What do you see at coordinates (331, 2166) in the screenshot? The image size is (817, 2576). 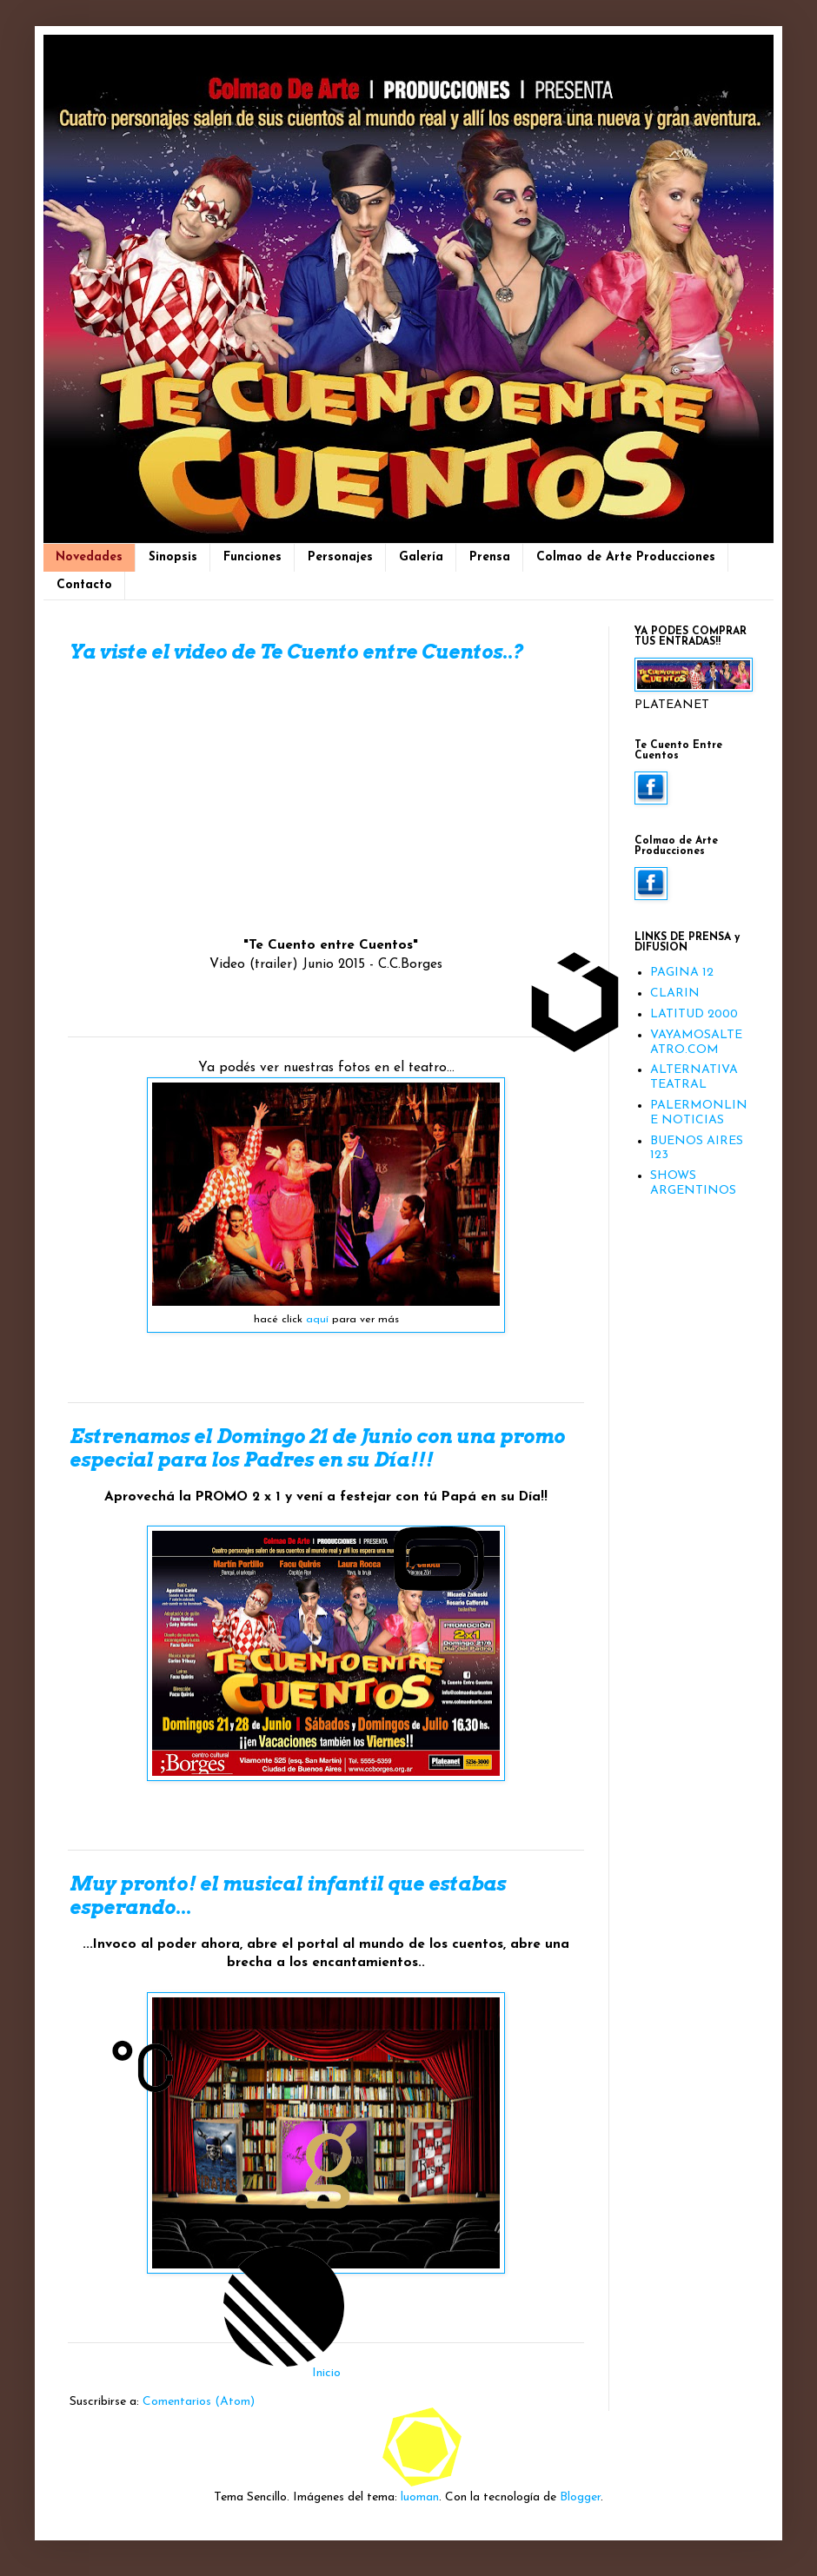 I see `open Goodreads app` at bounding box center [331, 2166].